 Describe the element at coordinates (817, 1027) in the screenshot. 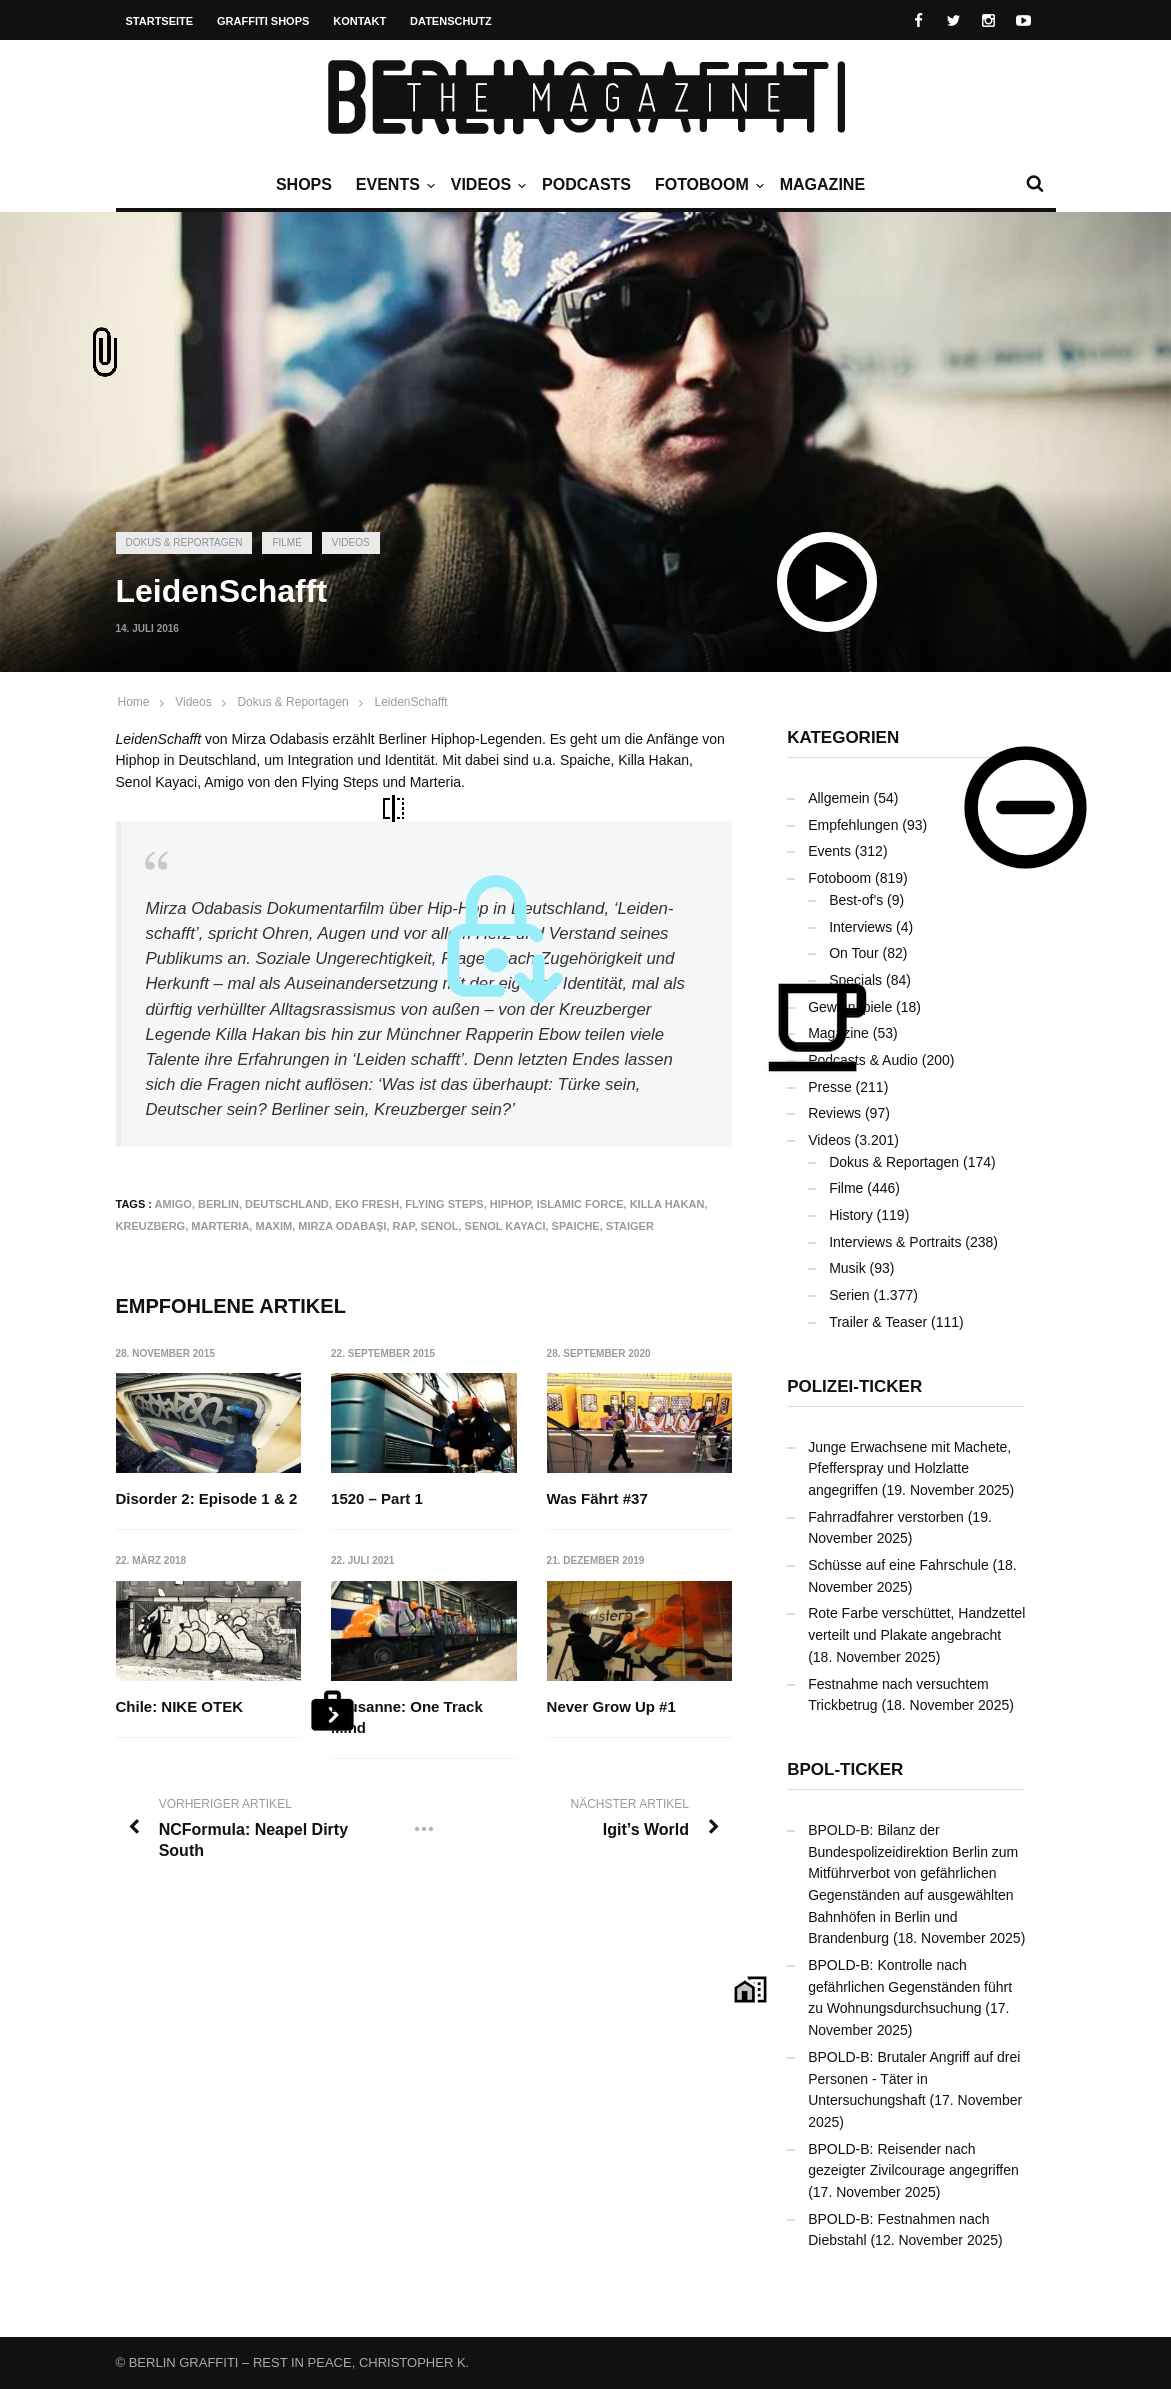

I see `find nearby coffee shops or cafes` at that location.